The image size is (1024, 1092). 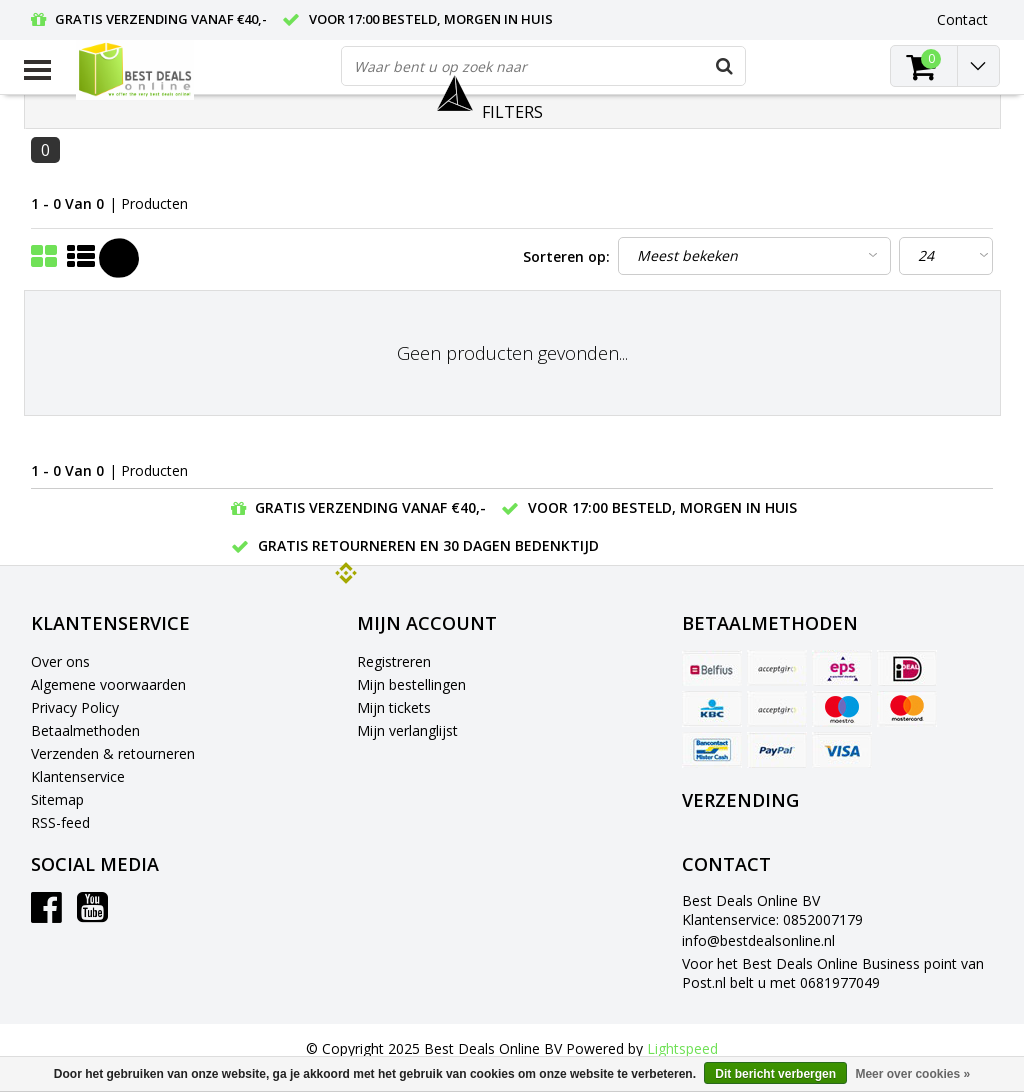 I want to click on cmake build system logo, so click(x=455, y=93).